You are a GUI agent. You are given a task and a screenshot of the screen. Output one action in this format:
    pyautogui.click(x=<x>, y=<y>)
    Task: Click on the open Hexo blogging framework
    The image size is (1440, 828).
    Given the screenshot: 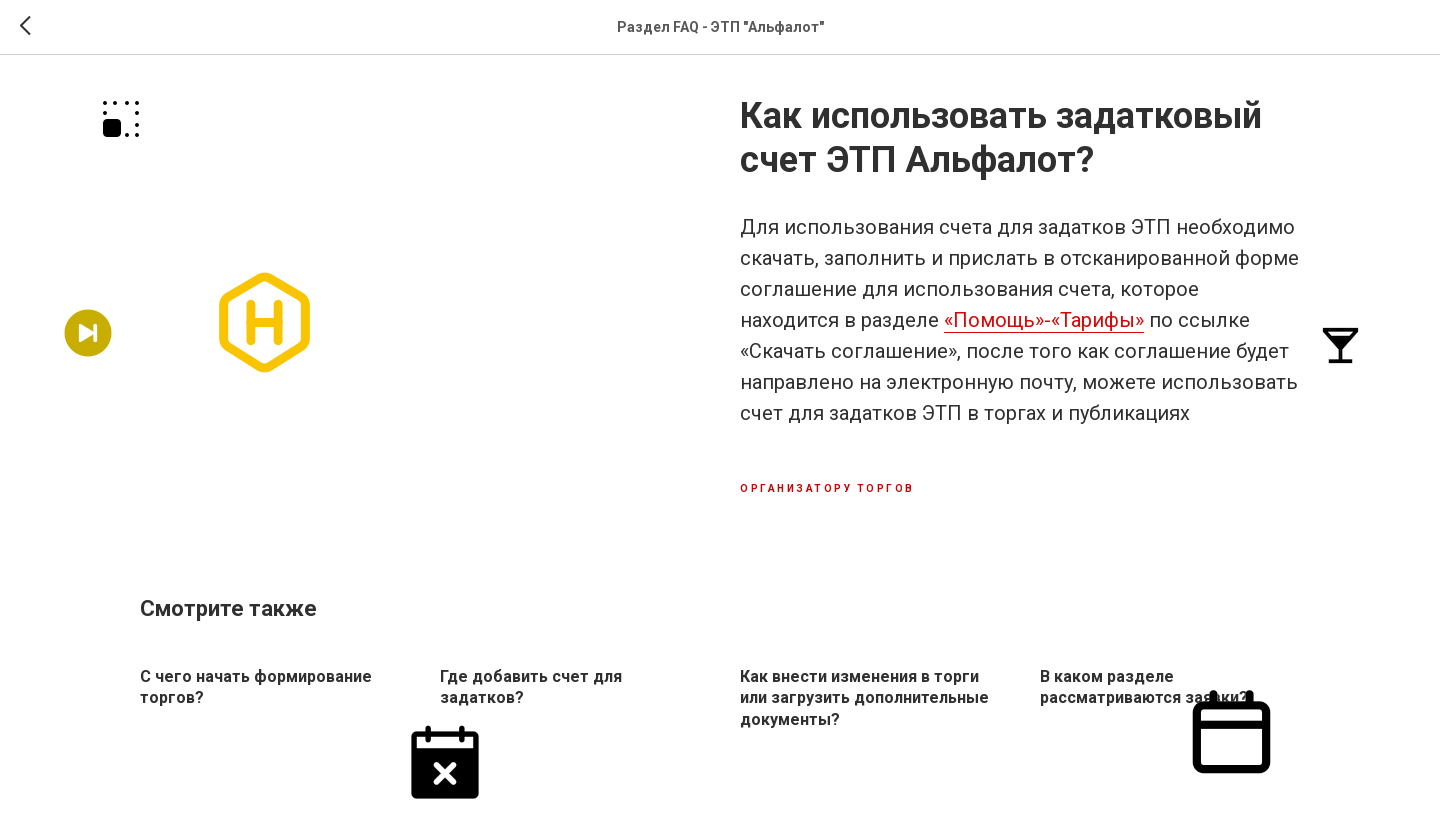 What is the action you would take?
    pyautogui.click(x=264, y=322)
    